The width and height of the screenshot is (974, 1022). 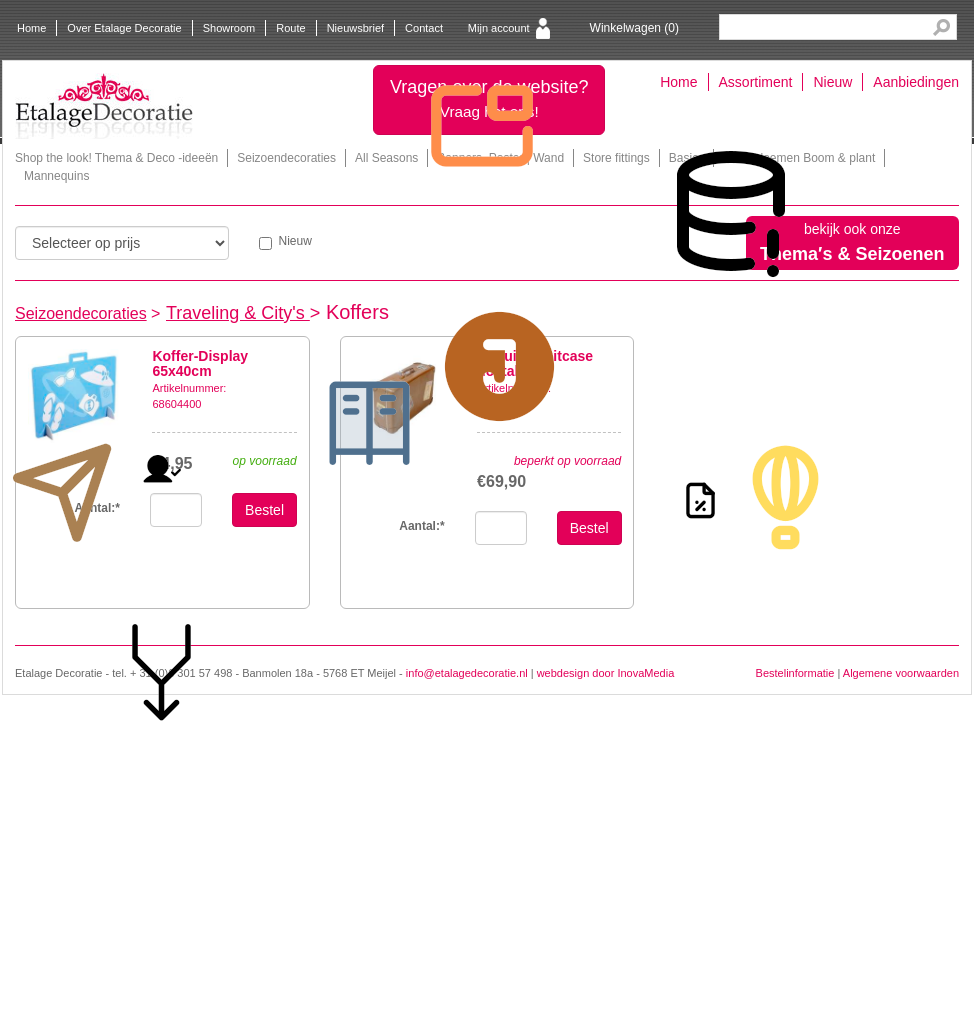 I want to click on access storage lockers, so click(x=369, y=421).